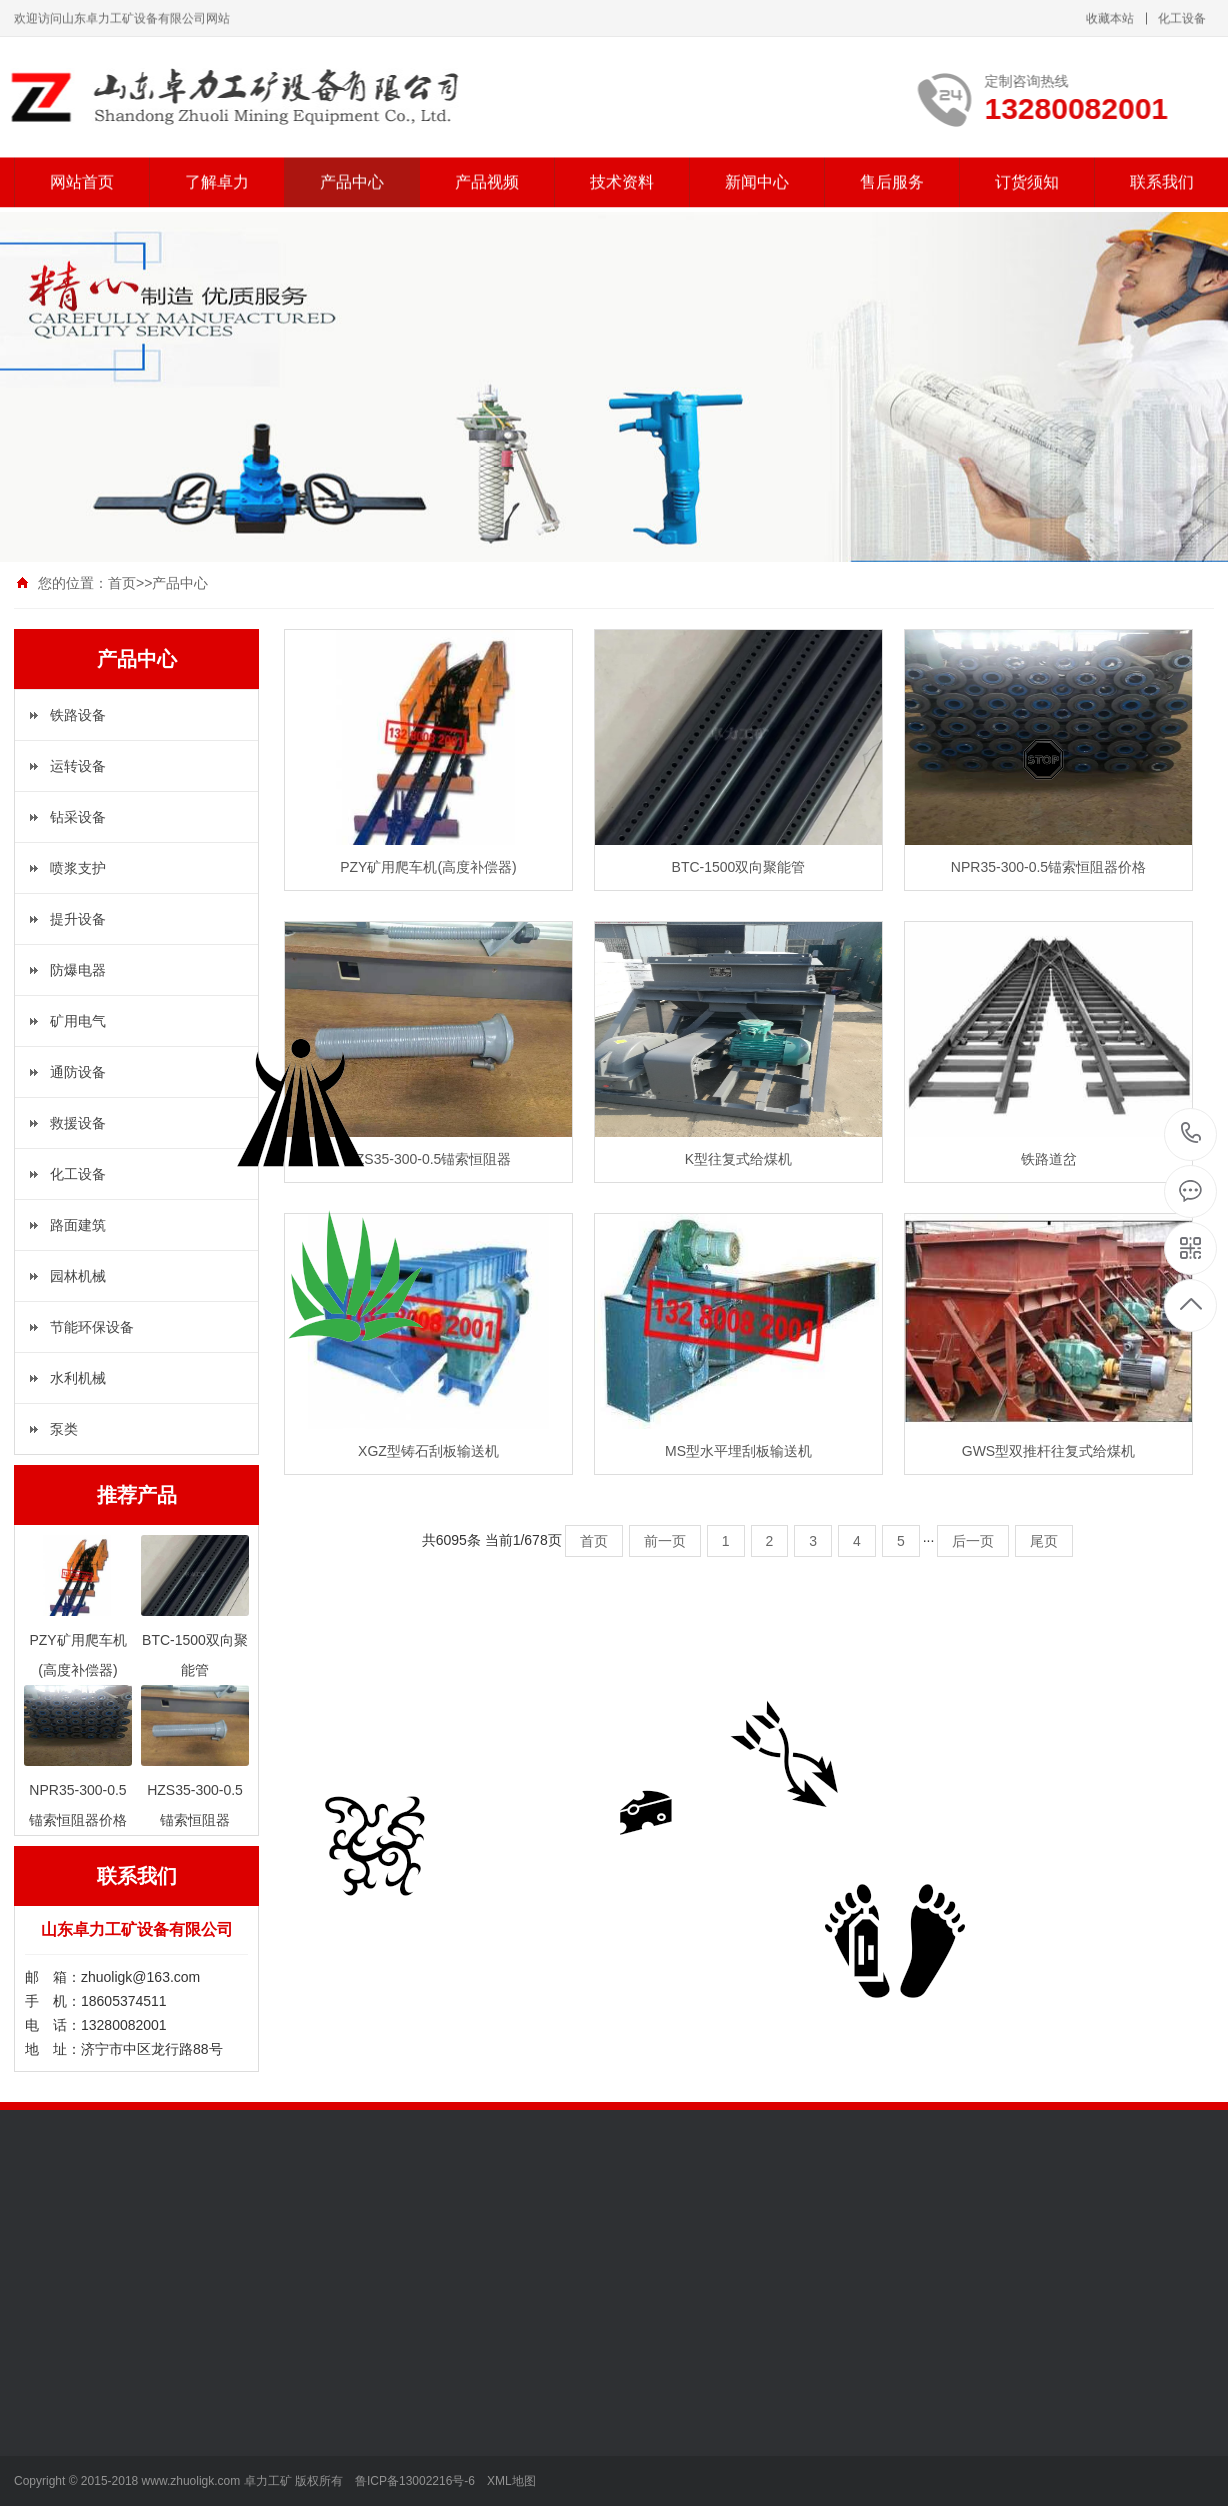 Image resolution: width=1228 pixels, height=2508 pixels. What do you see at coordinates (646, 1814) in the screenshot?
I see `cheese or dairy food item in a game inventory` at bounding box center [646, 1814].